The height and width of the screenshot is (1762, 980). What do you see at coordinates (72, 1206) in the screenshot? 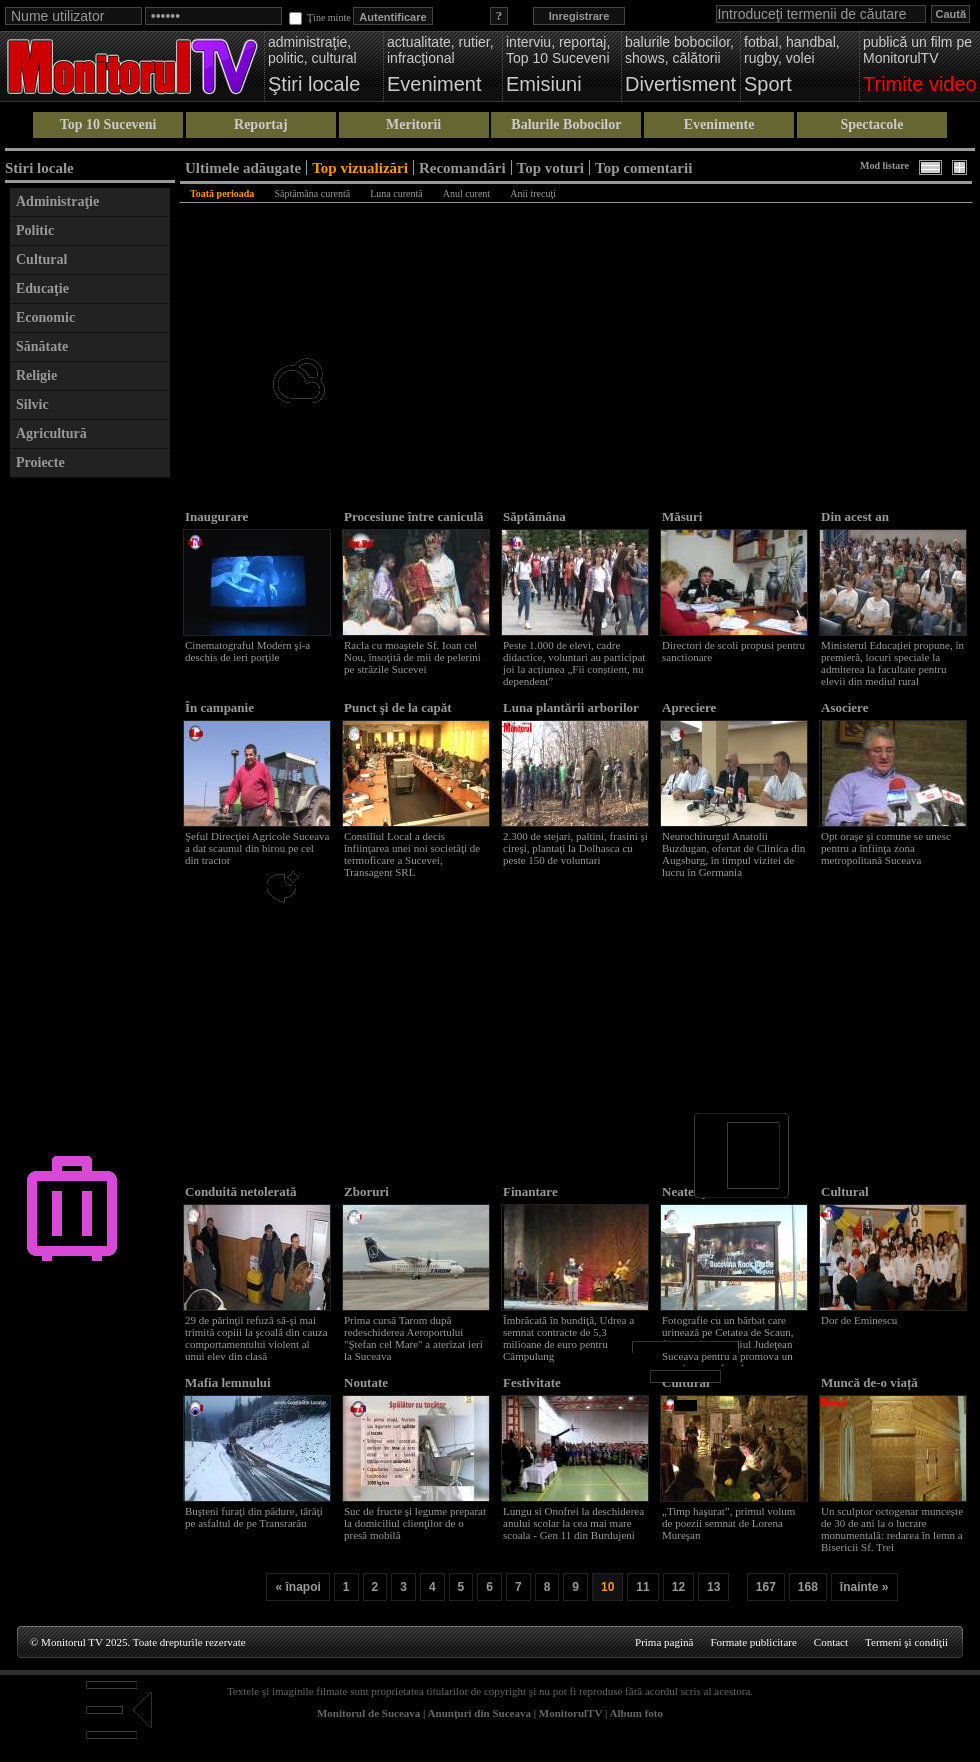
I see `access travel or trip planning features` at bounding box center [72, 1206].